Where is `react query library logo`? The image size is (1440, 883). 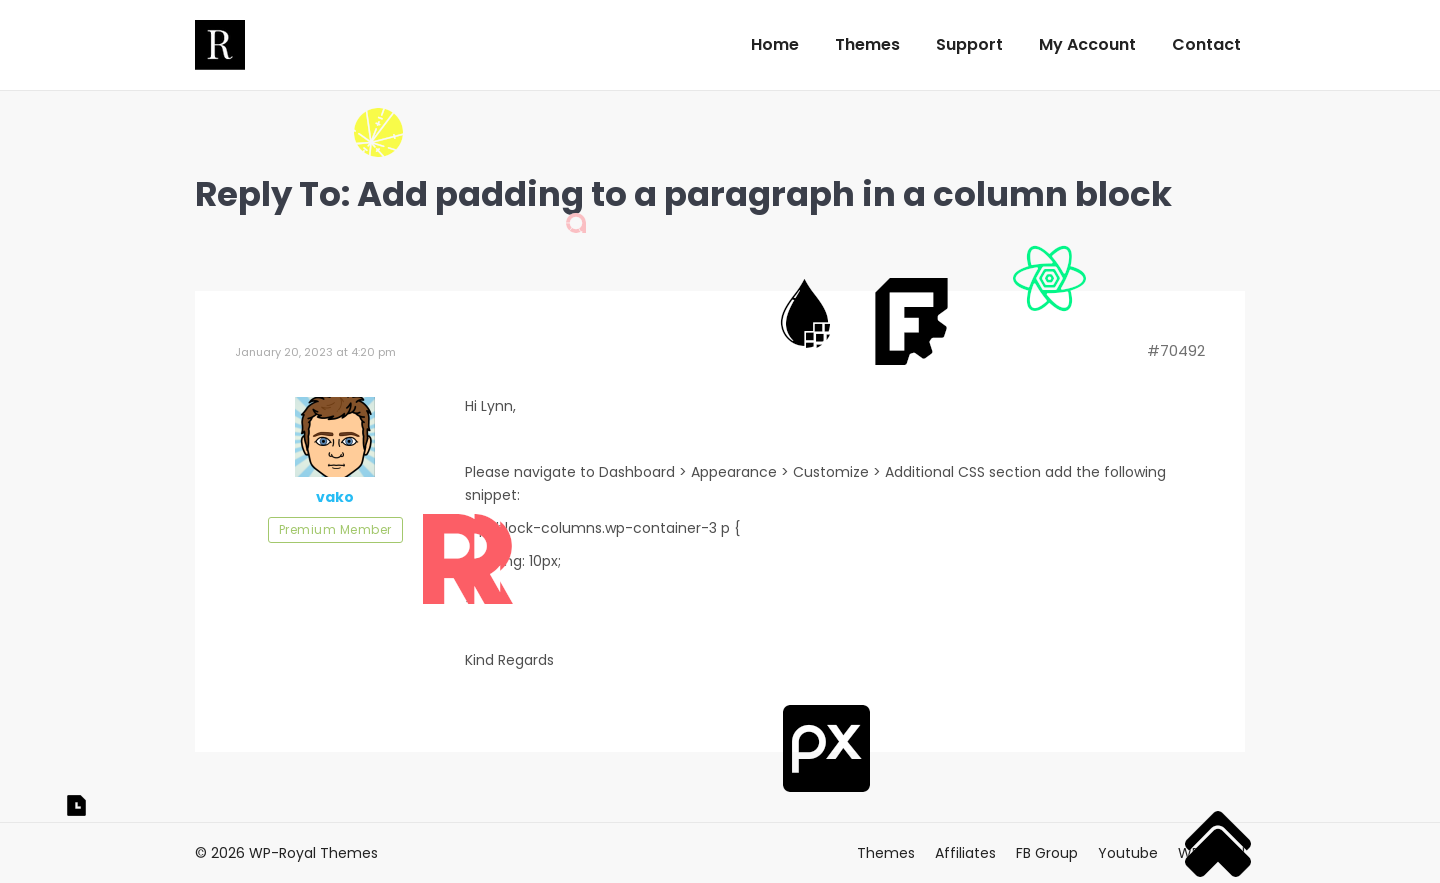
react query library logo is located at coordinates (1049, 278).